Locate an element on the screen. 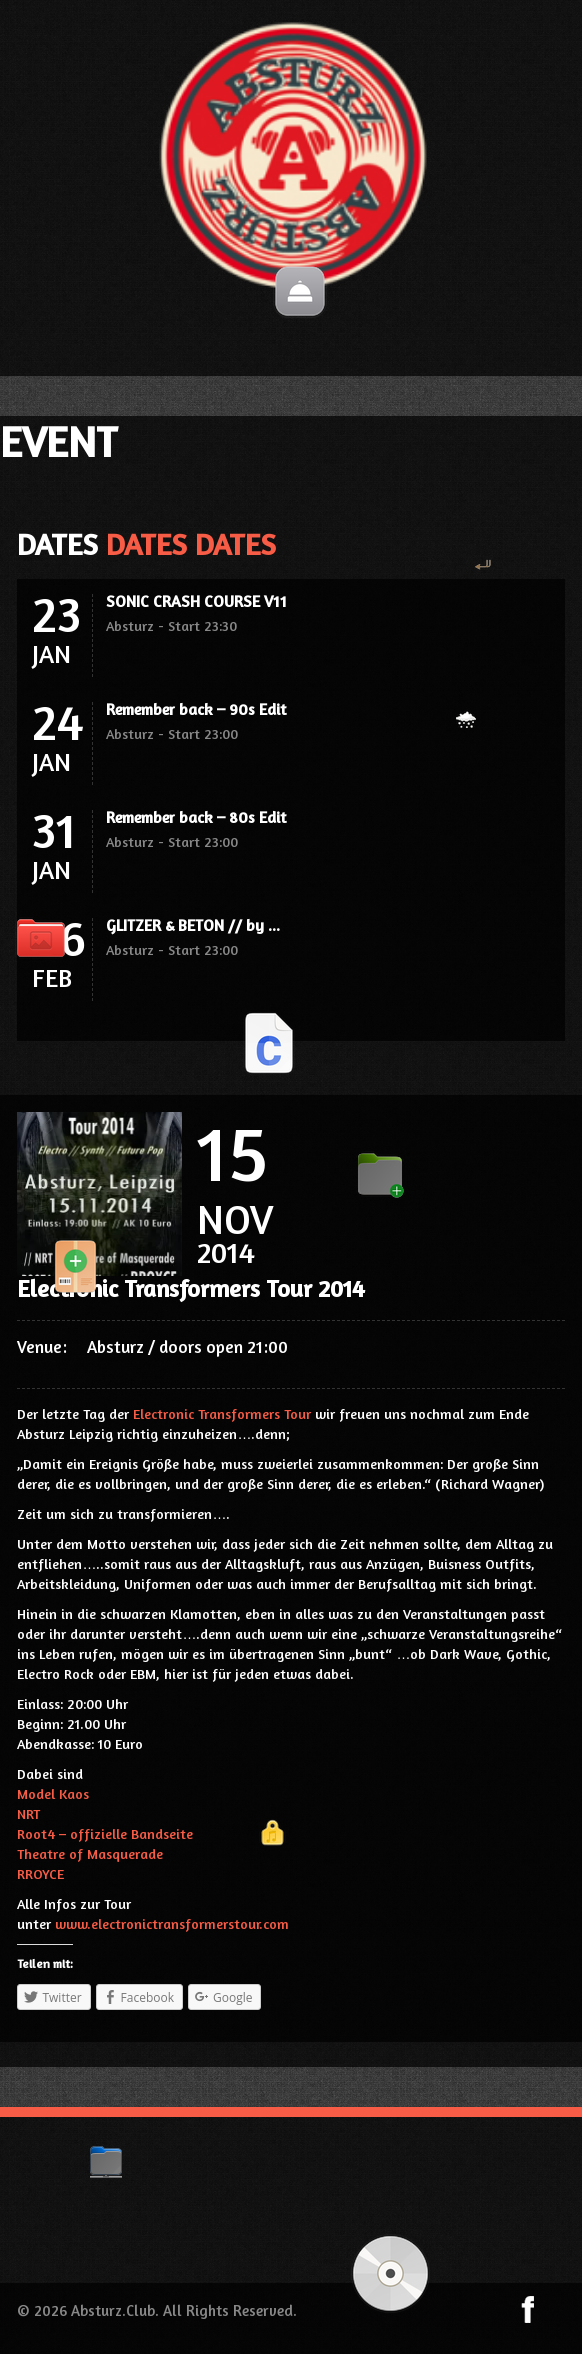 The image size is (582, 2354). create a new folder is located at coordinates (380, 1174).